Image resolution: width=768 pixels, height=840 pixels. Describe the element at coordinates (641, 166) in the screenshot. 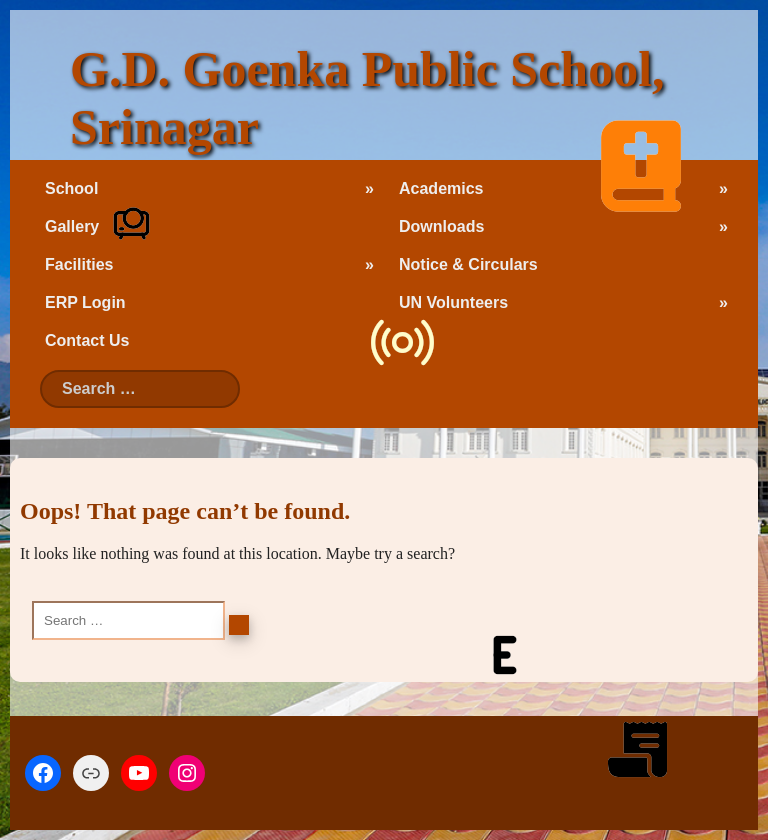

I see `access bible or religious texts` at that location.